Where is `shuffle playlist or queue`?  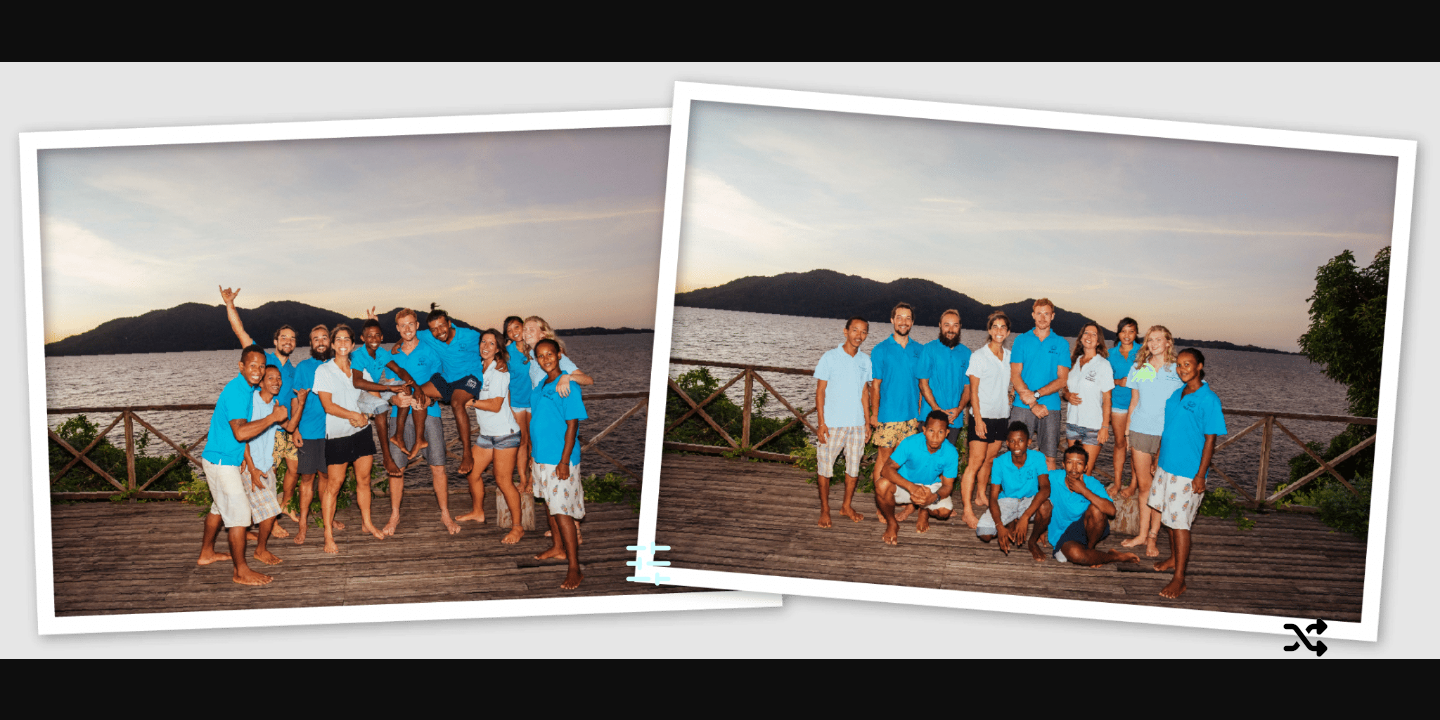
shuffle playlist or queue is located at coordinates (1305, 637).